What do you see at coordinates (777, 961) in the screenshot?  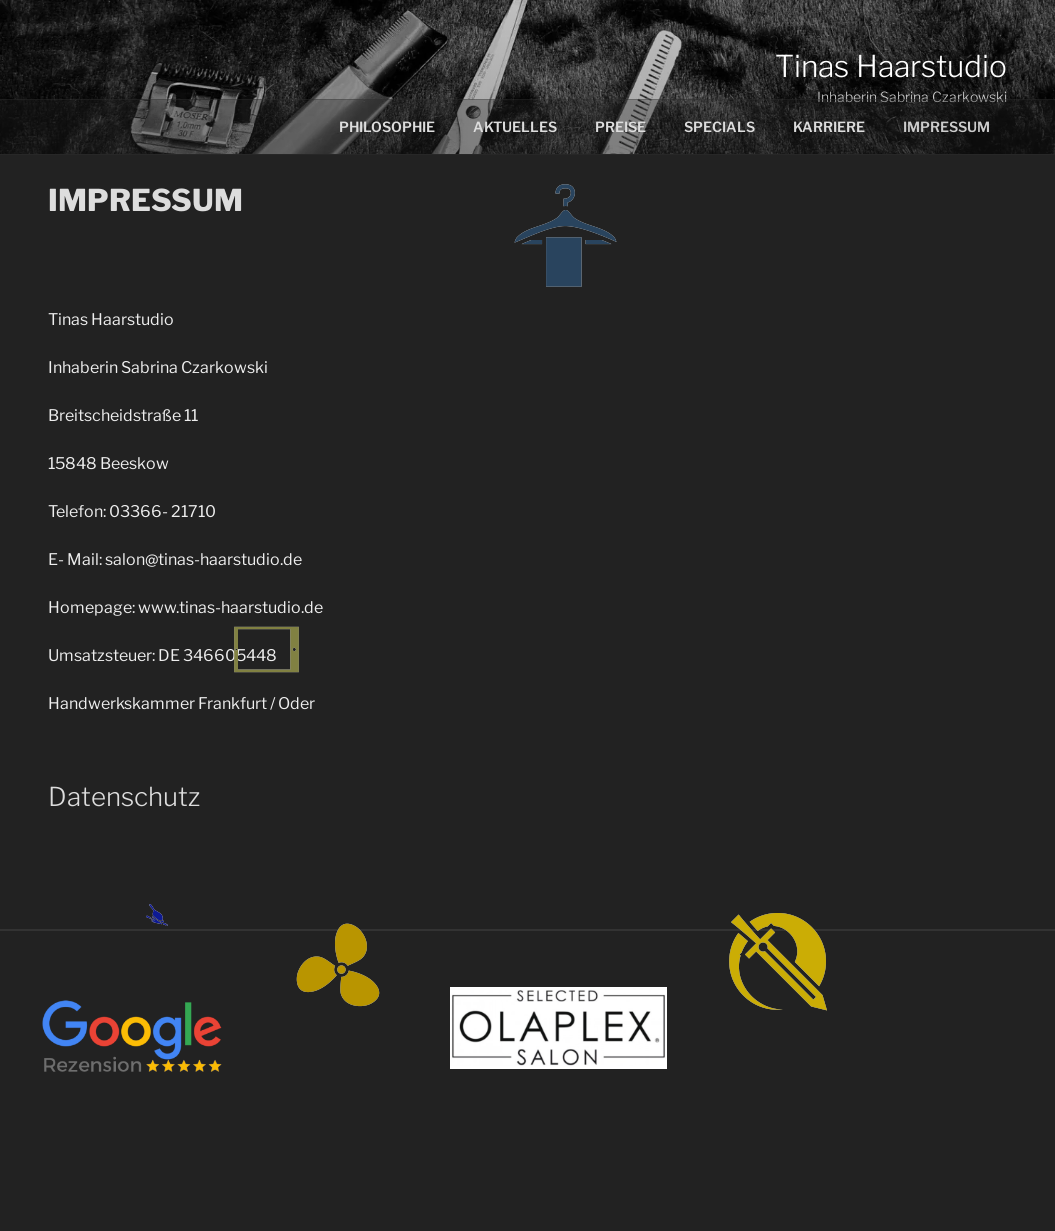 I see `attack or combat action button` at bounding box center [777, 961].